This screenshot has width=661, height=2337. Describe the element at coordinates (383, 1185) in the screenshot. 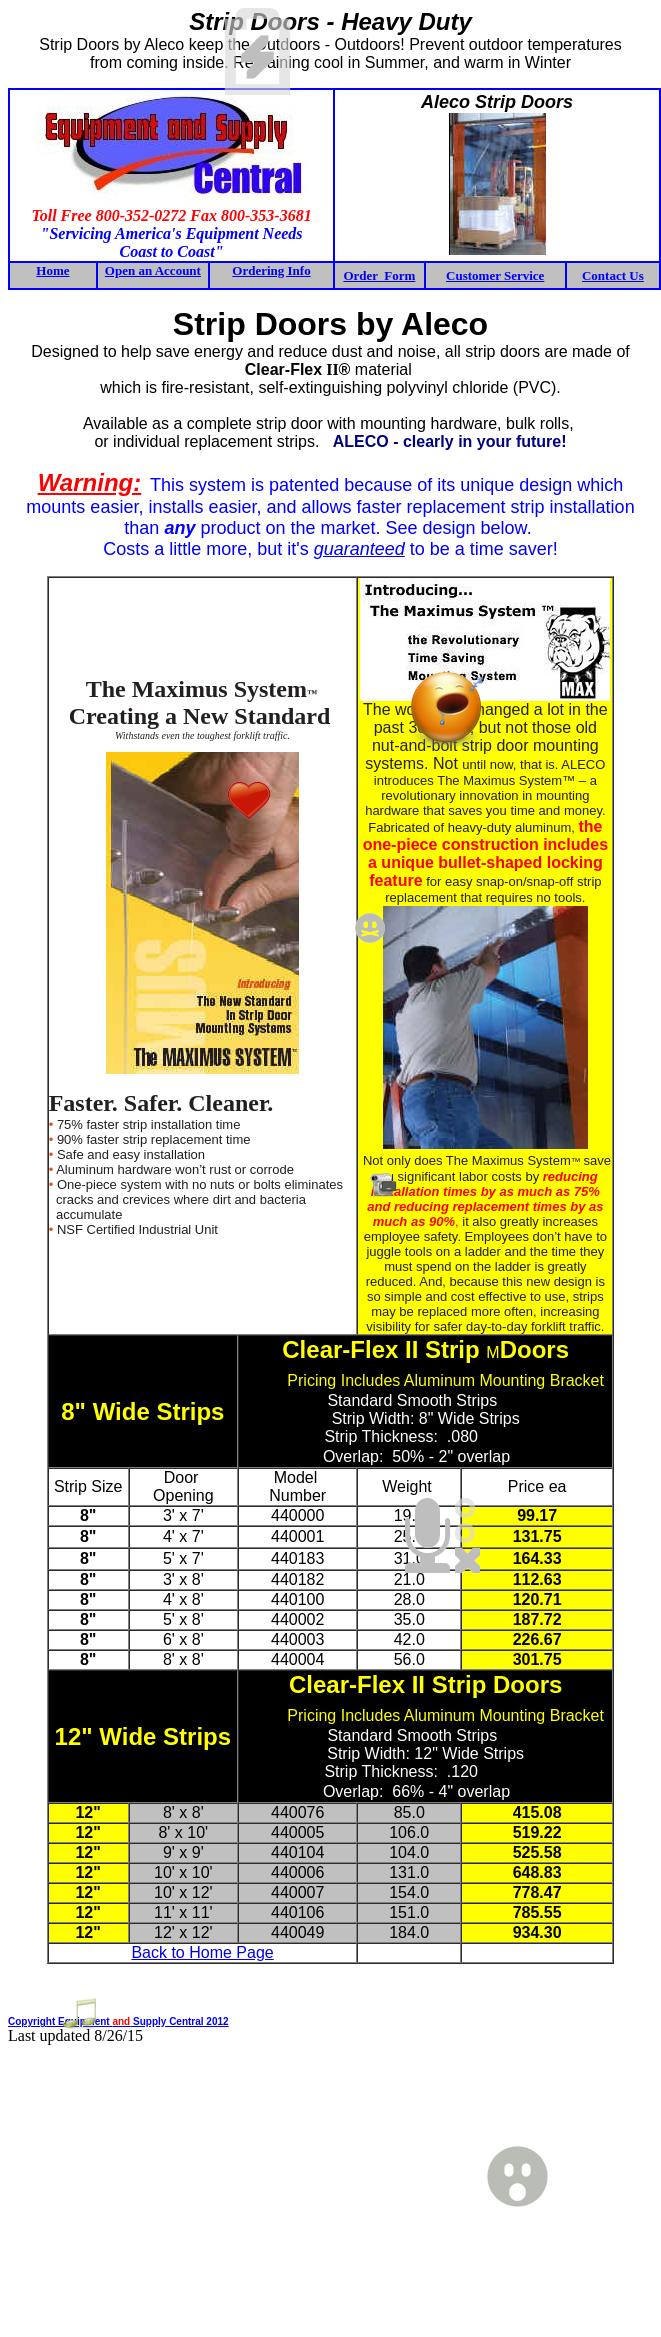

I see `access video camera device settings` at that location.